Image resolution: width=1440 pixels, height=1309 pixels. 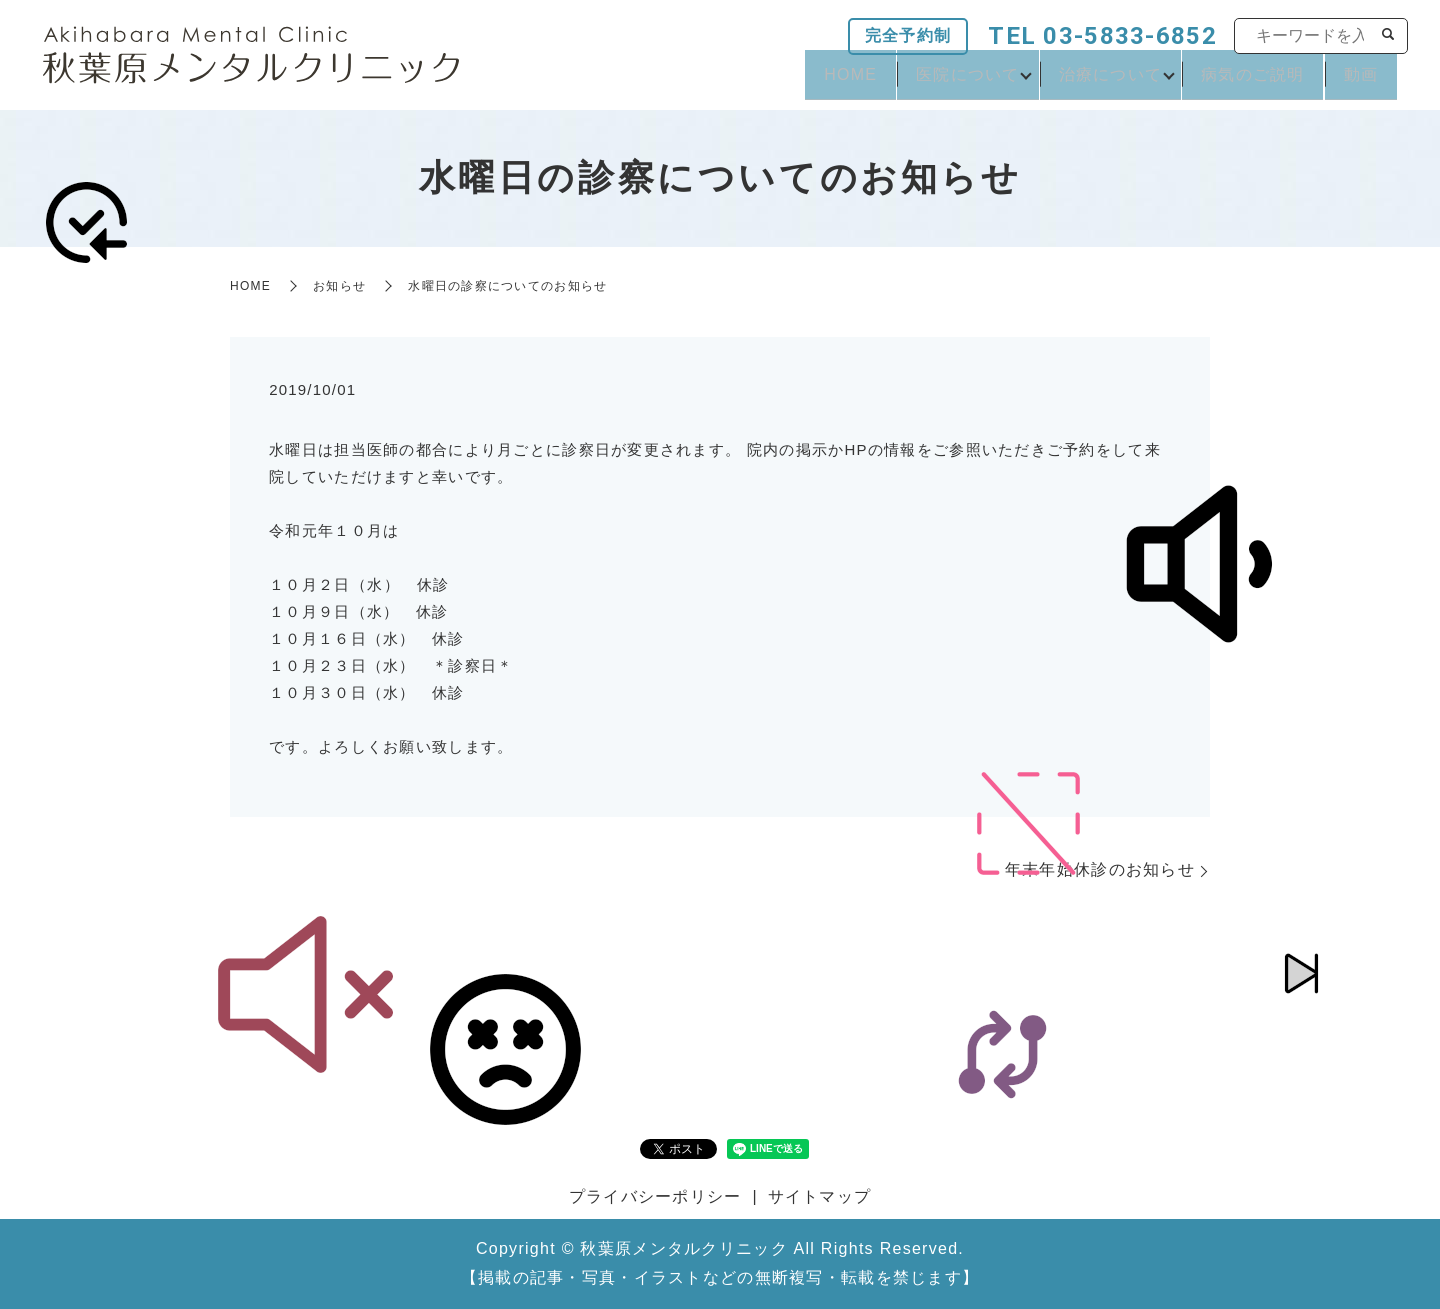 I want to click on volume set to low, so click(x=1211, y=564).